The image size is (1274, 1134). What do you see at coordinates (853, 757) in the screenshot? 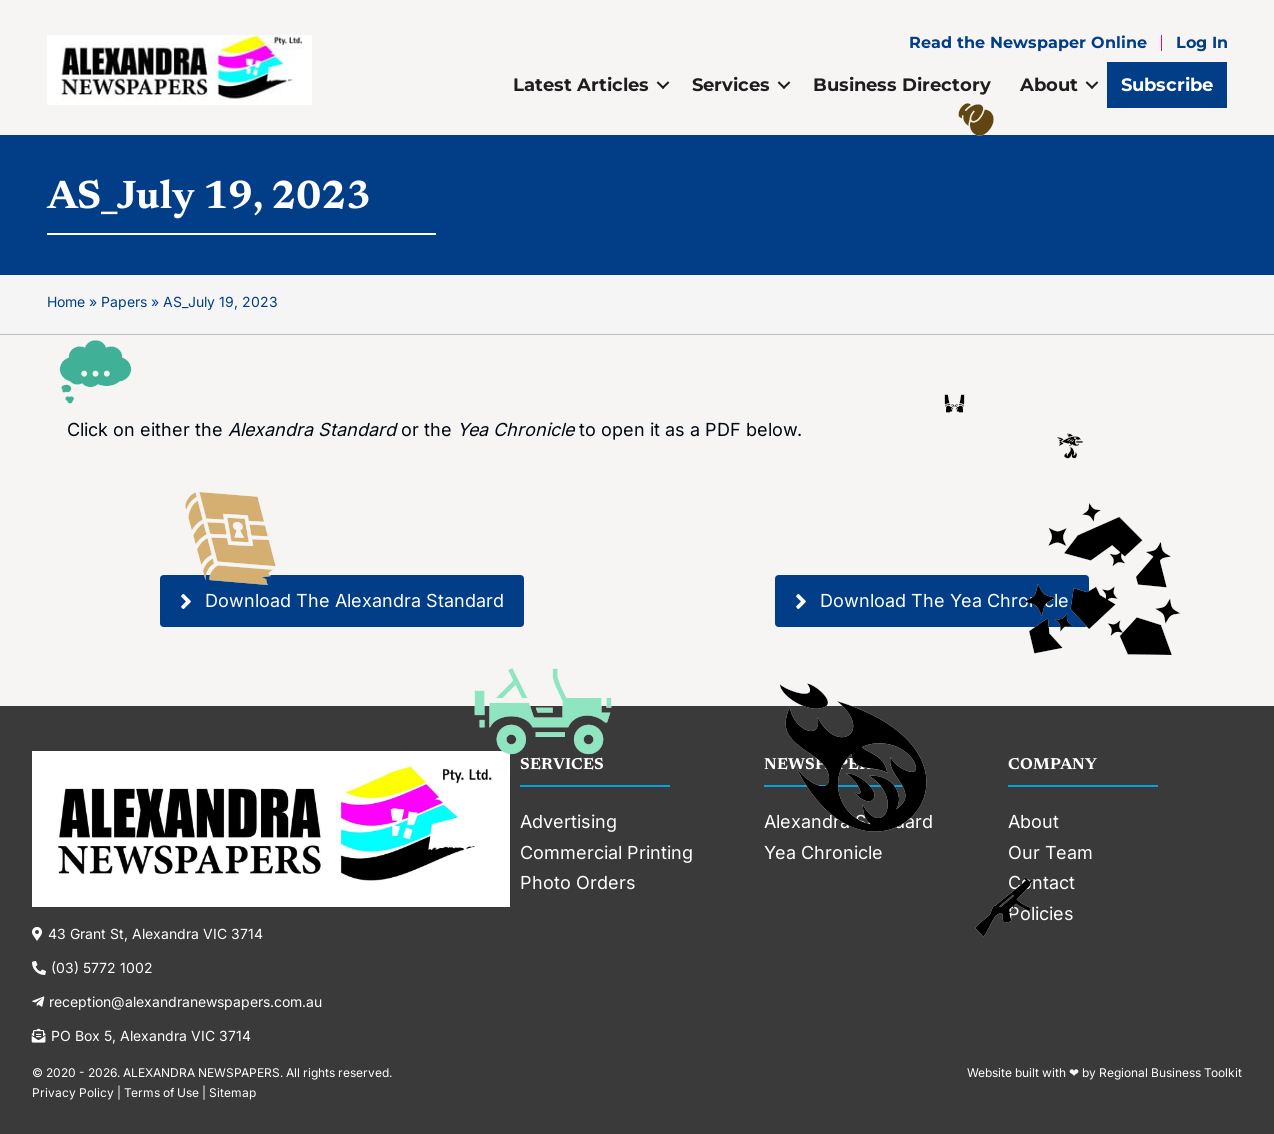
I see `indicates a hot streak or trending content` at bounding box center [853, 757].